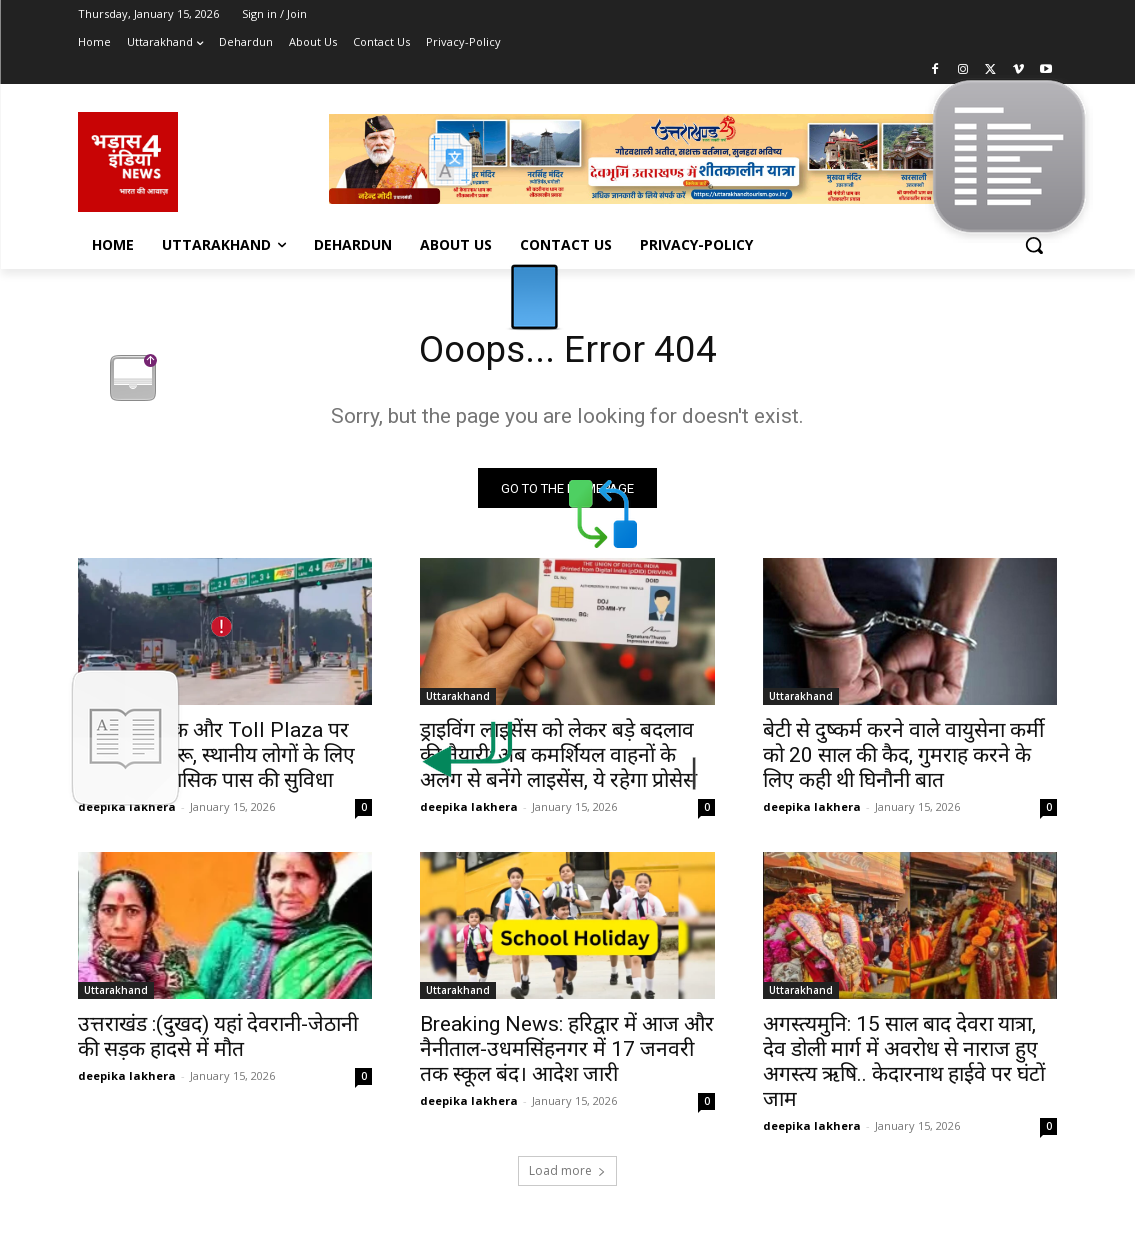 The height and width of the screenshot is (1239, 1135). Describe the element at coordinates (133, 378) in the screenshot. I see `sync mail between outbox and inbox` at that location.